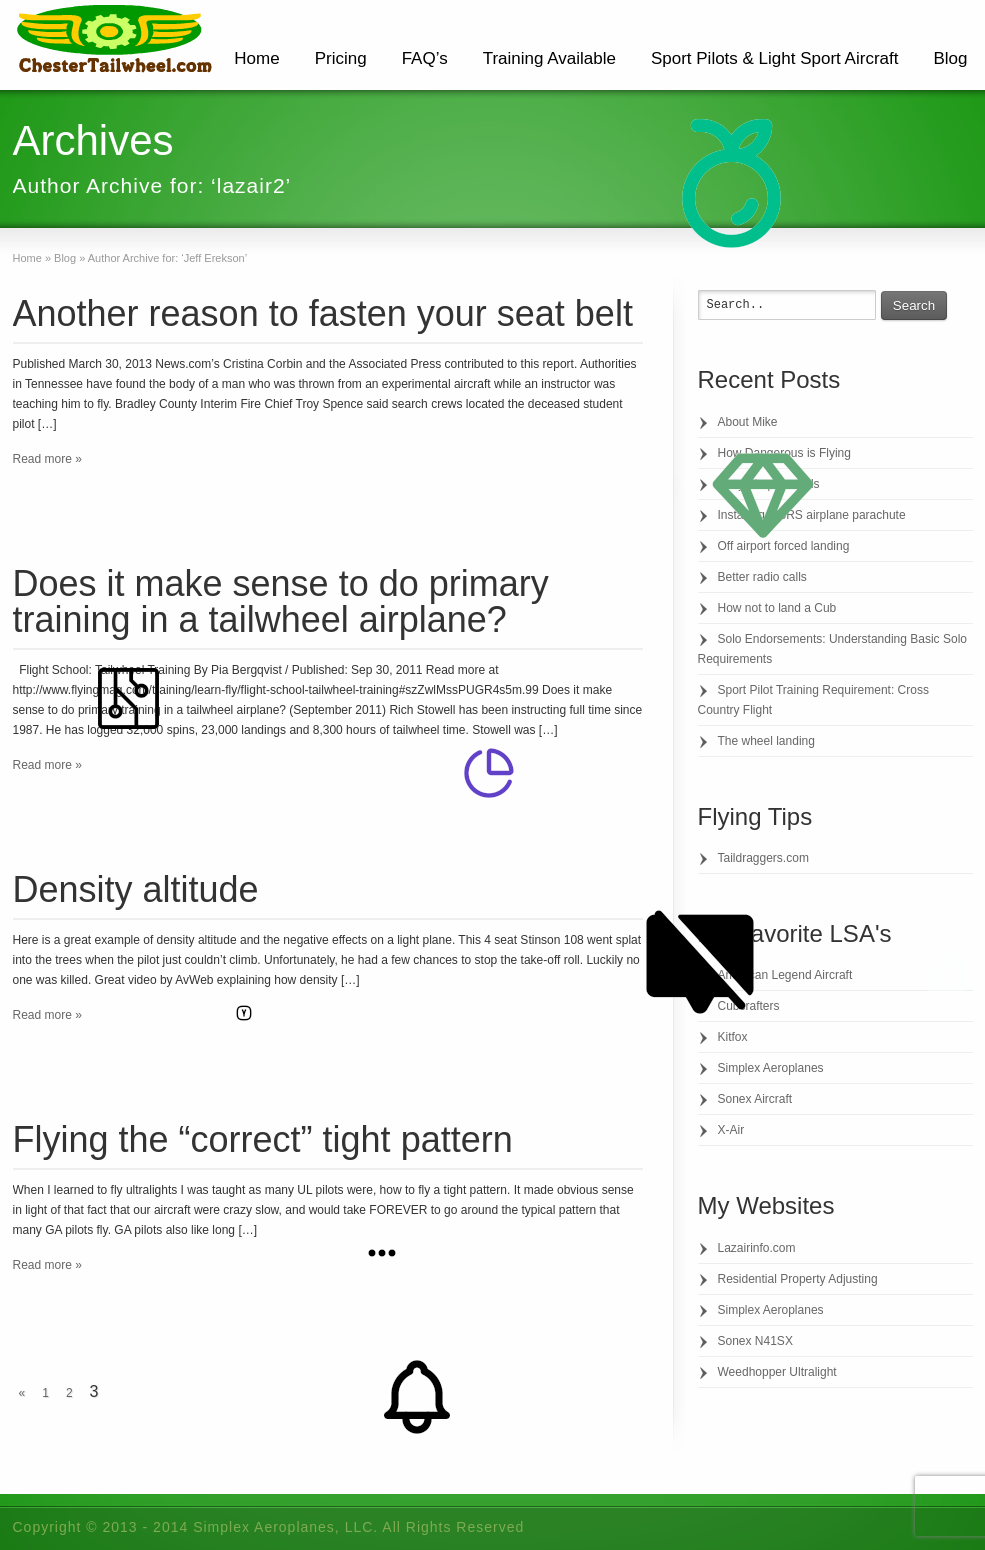 The image size is (985, 1550). What do you see at coordinates (489, 773) in the screenshot?
I see `view analytics breakdown` at bounding box center [489, 773].